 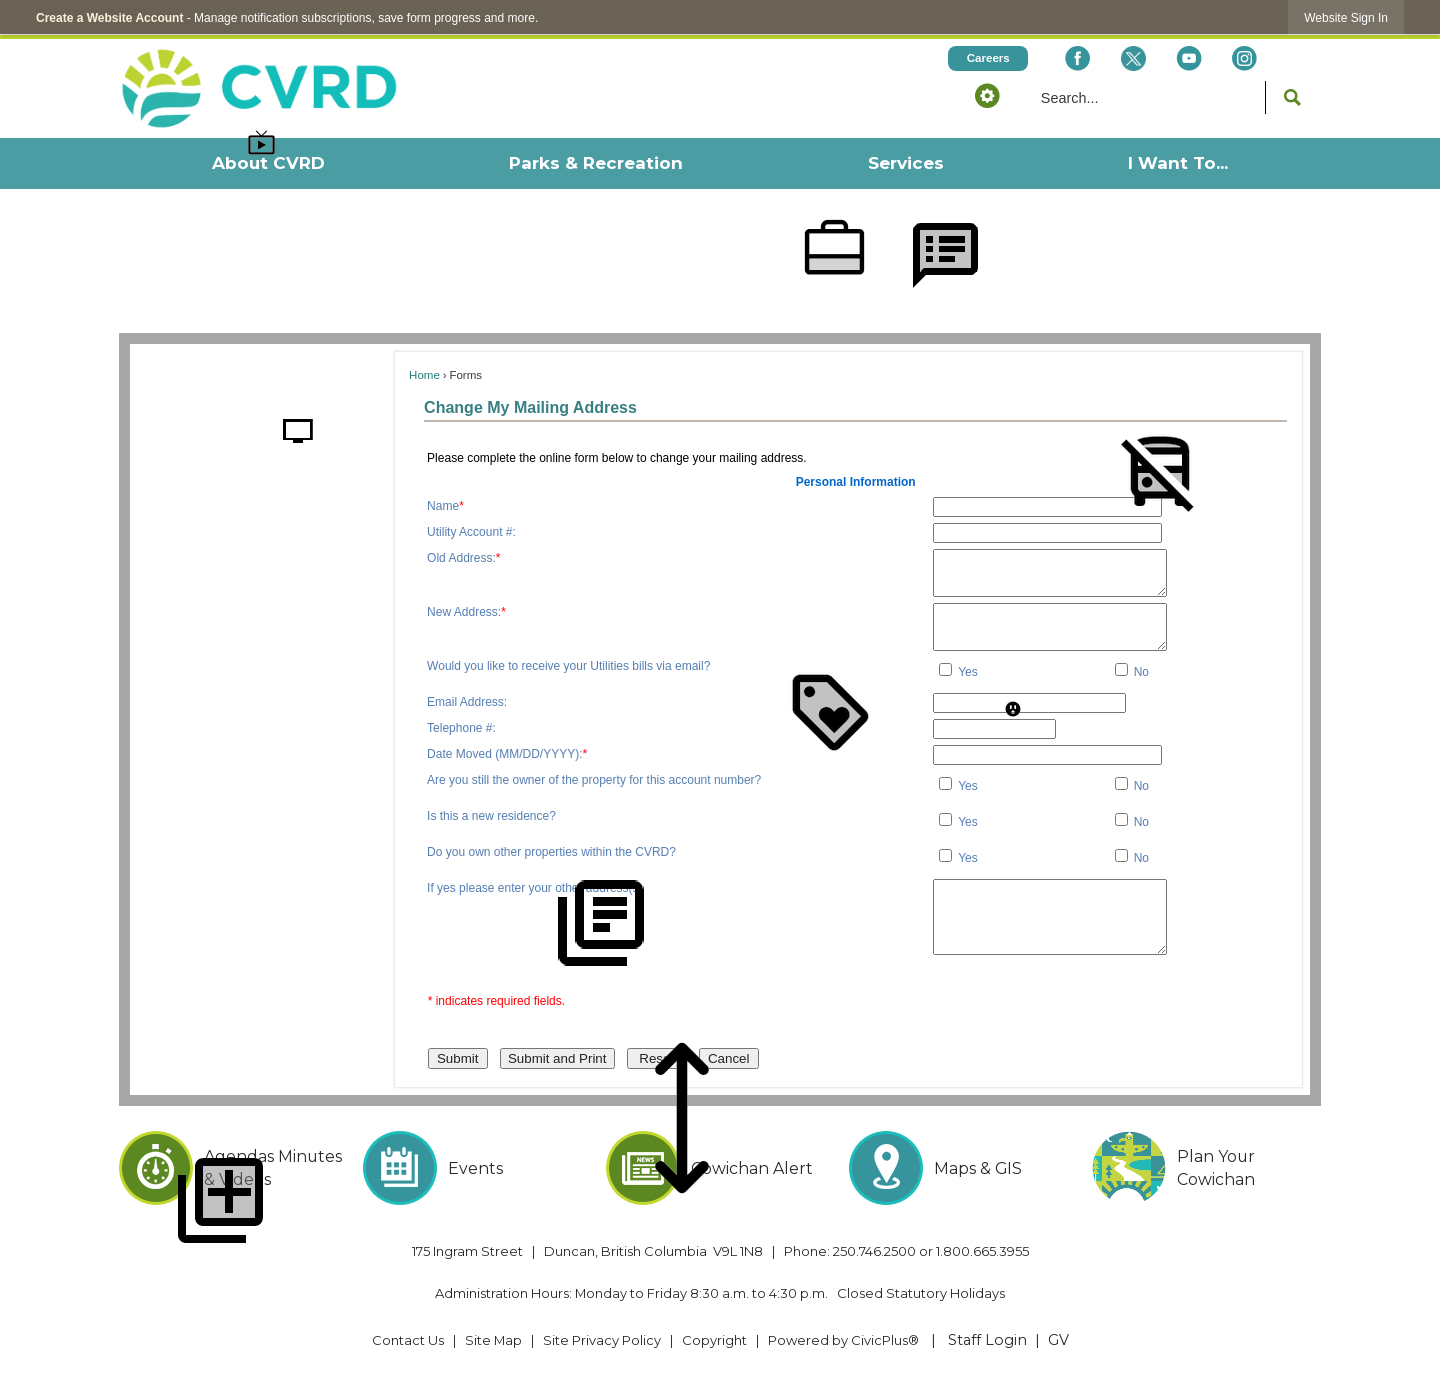 I want to click on view speaker notes or presentation comments, so click(x=945, y=255).